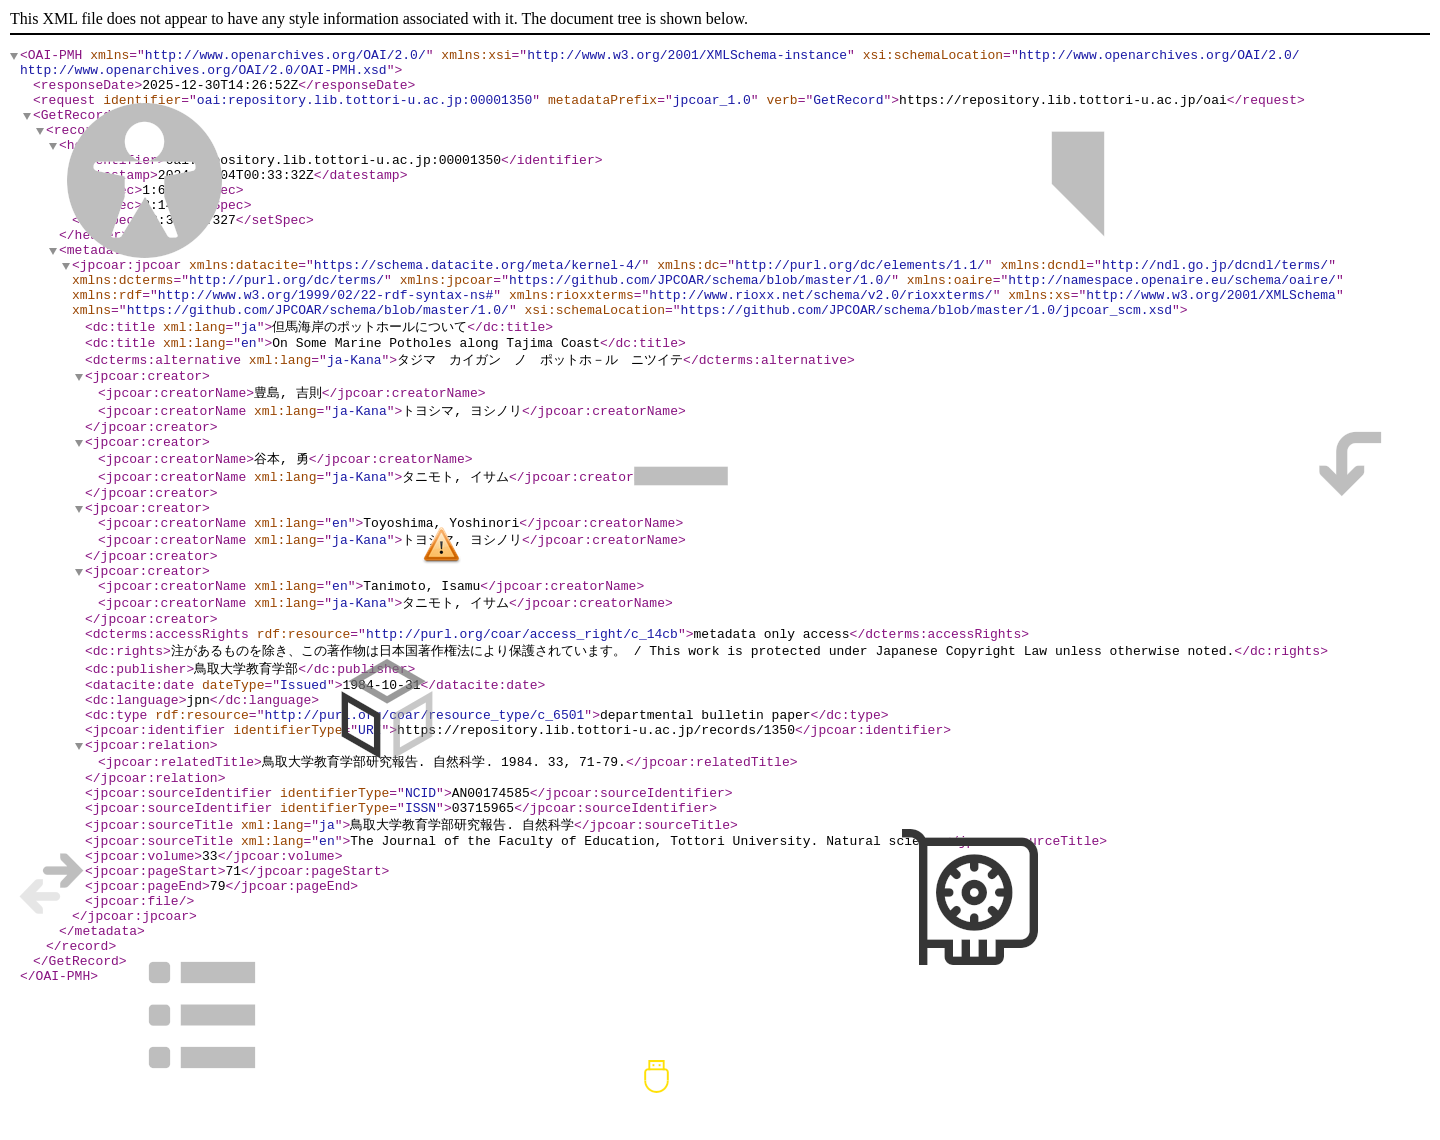 Image resolution: width=1440 pixels, height=1140 pixels. I want to click on remove an item from a list, so click(681, 476).